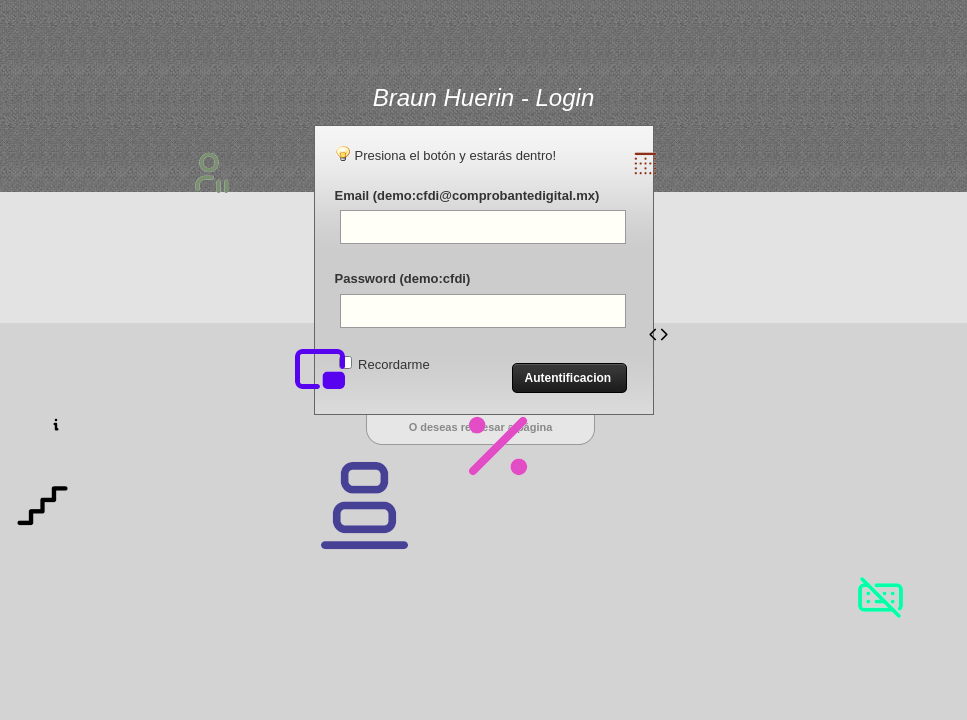 The image size is (967, 720). What do you see at coordinates (42, 504) in the screenshot?
I see `indicates stairs or stairway access` at bounding box center [42, 504].